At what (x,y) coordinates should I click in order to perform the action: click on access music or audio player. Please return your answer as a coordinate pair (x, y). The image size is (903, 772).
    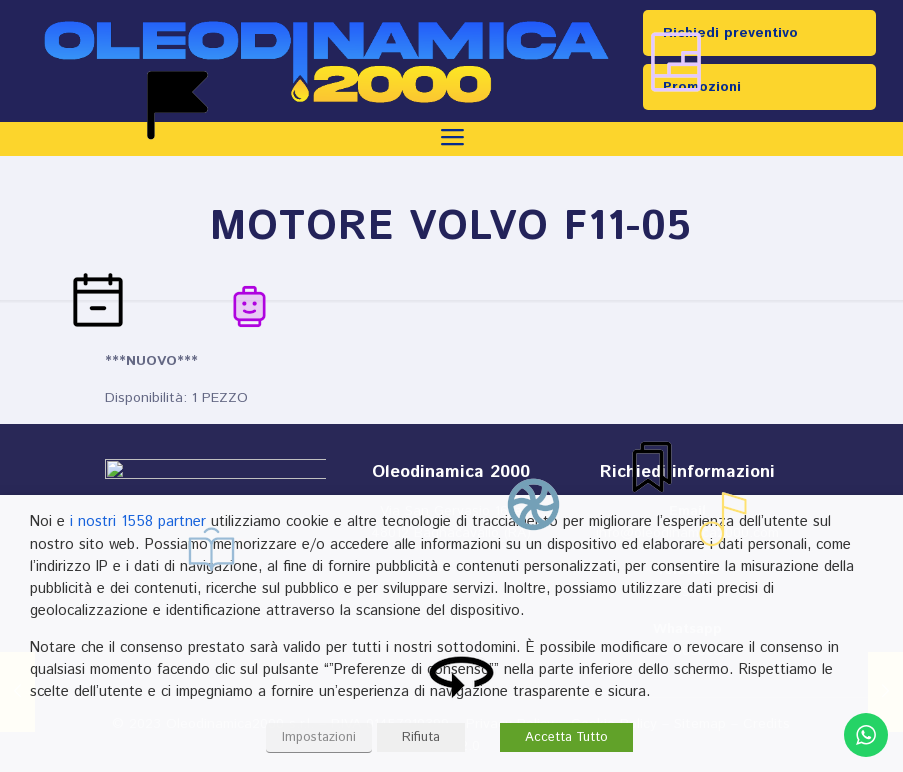
    Looking at the image, I should click on (723, 518).